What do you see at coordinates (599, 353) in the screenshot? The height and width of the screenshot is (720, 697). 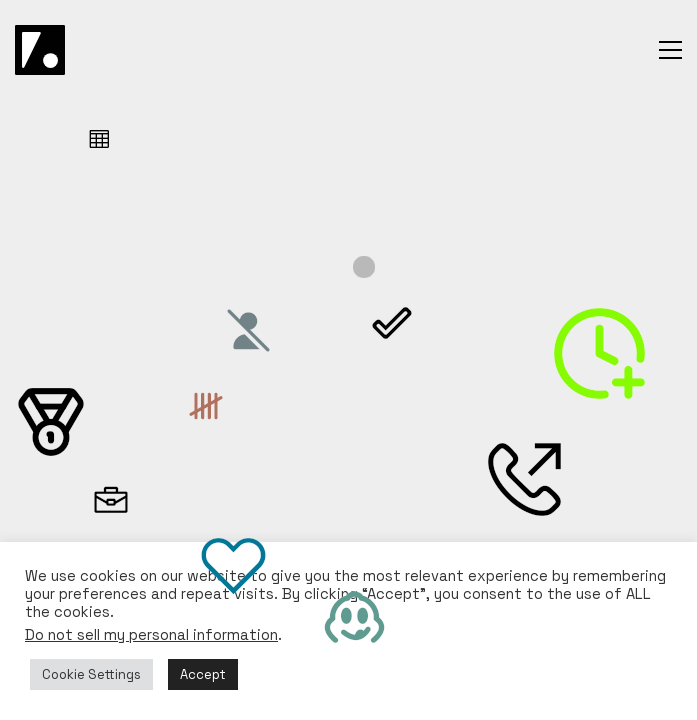 I see `add a new timer or alarm` at bounding box center [599, 353].